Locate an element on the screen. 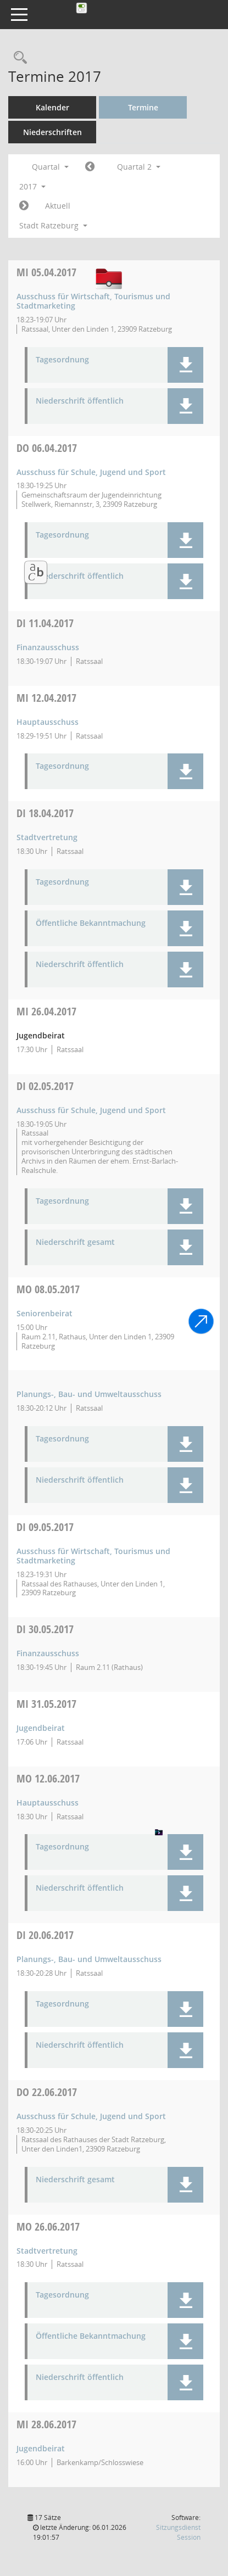  open wondershare filmora go project files is located at coordinates (159, 1832).